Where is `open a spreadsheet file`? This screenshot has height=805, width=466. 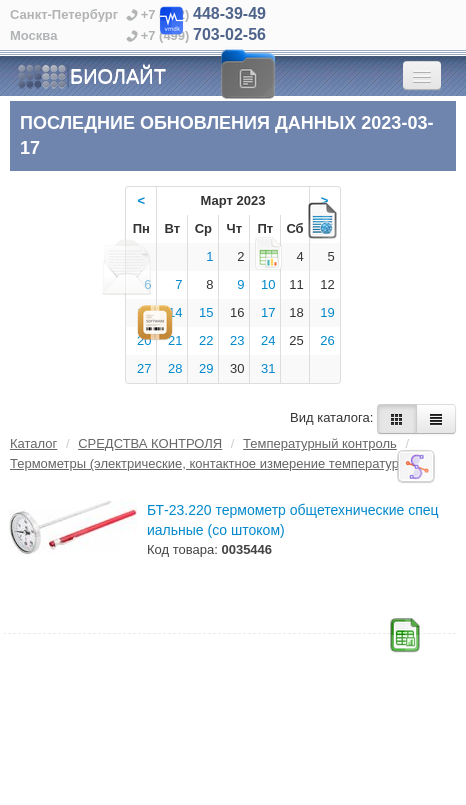
open a spreadsheet file is located at coordinates (268, 253).